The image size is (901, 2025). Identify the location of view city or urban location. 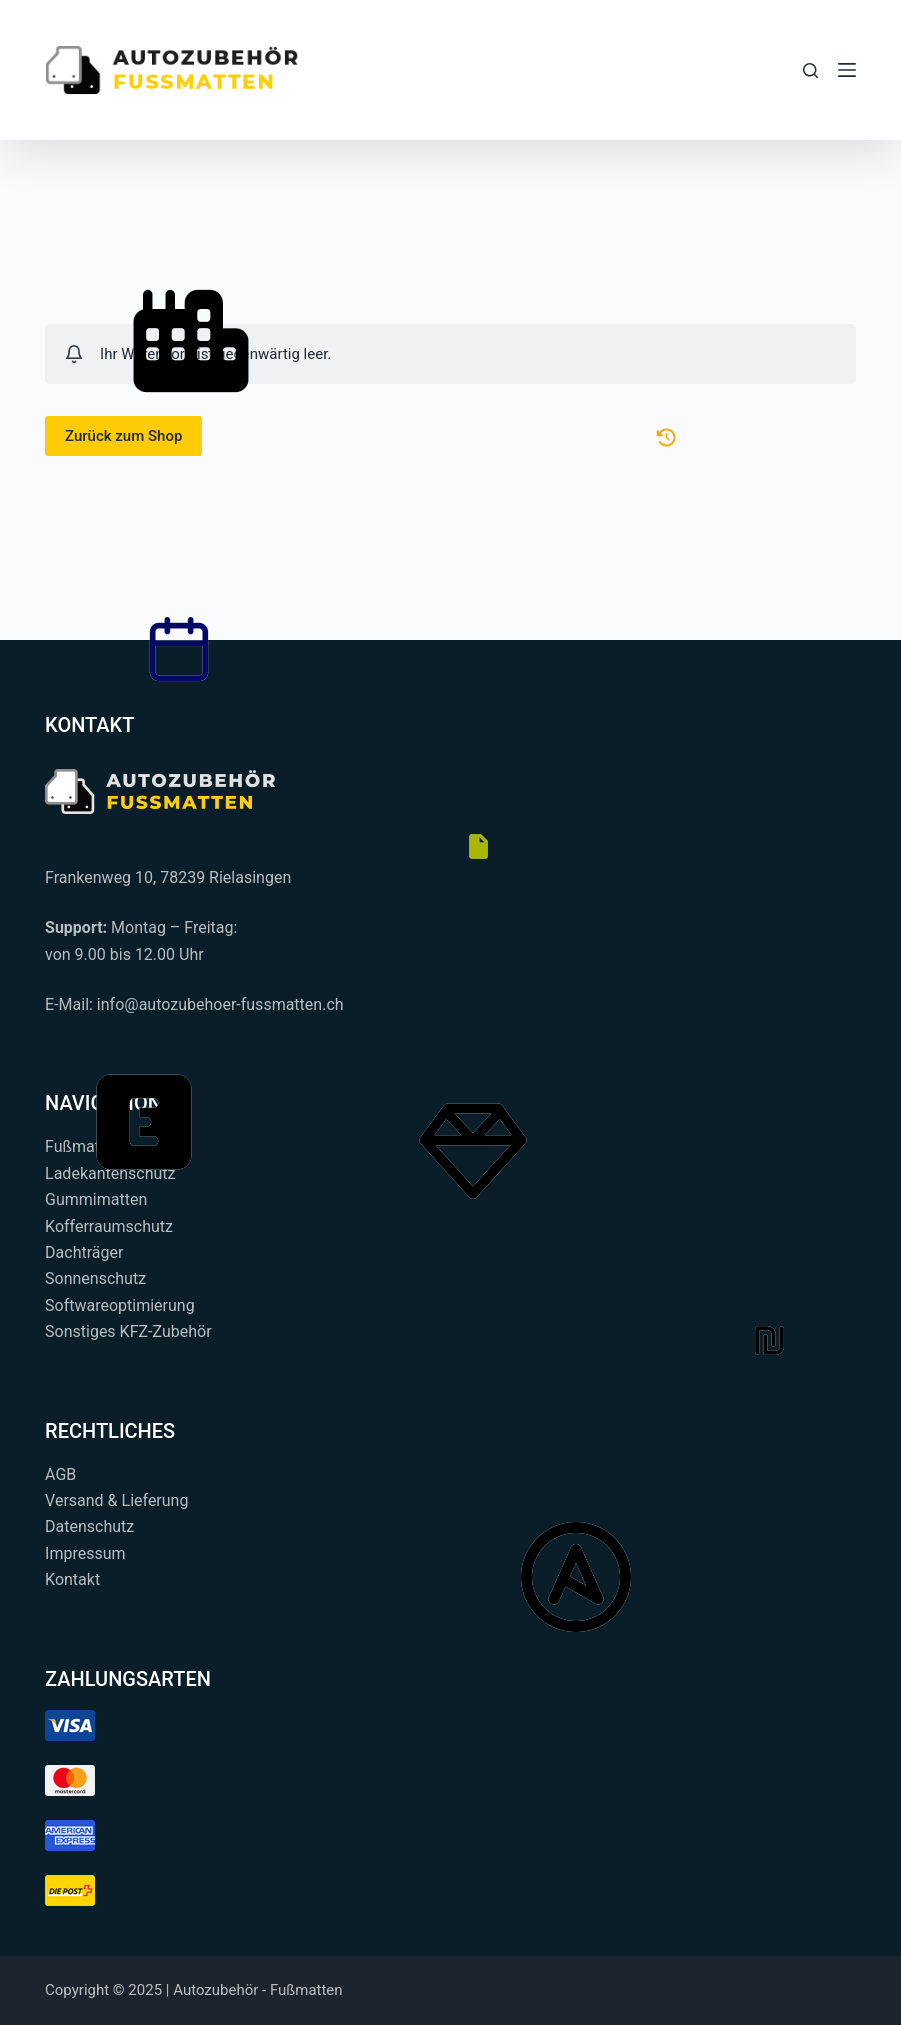
(191, 341).